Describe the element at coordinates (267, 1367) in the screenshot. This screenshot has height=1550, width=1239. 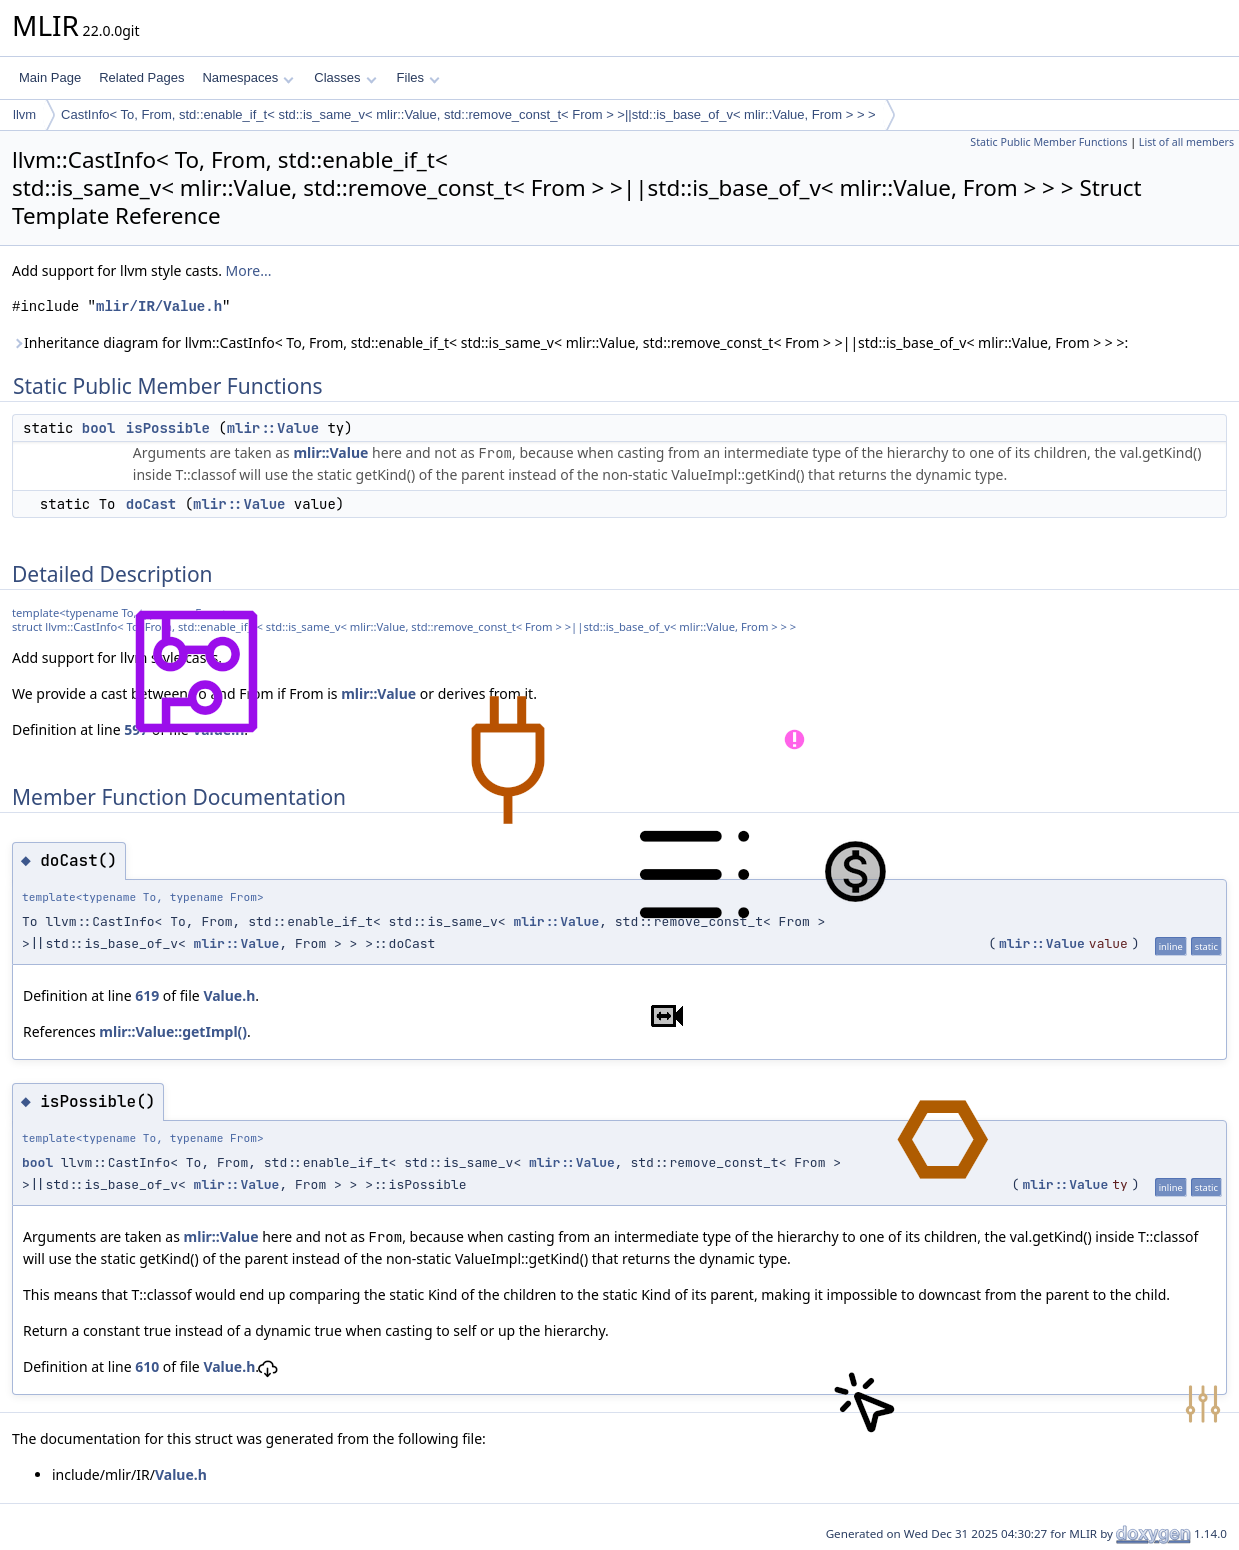
I see `download file from cloud storage` at that location.